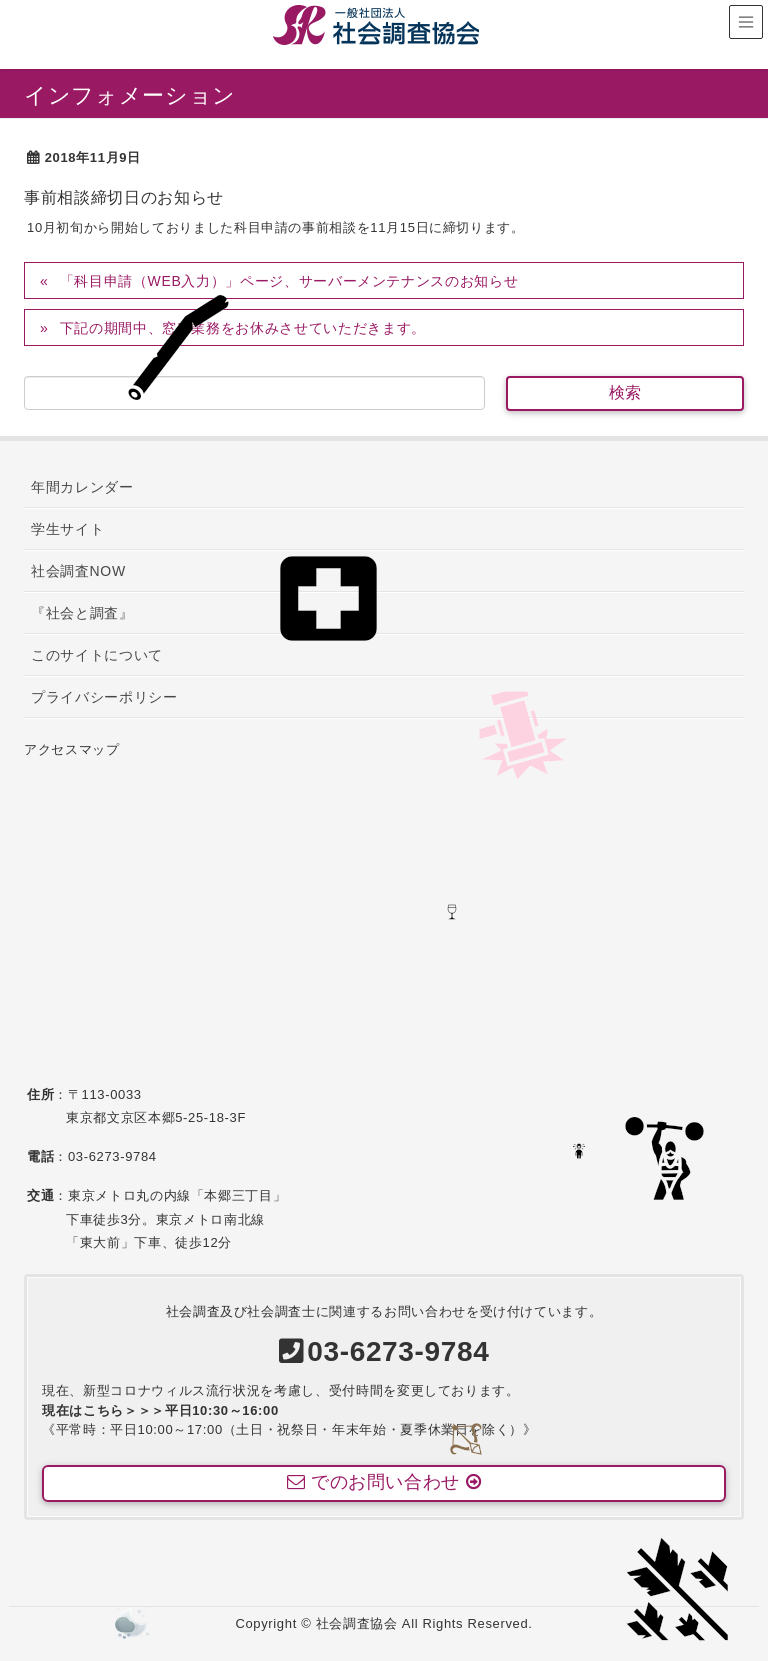  I want to click on indicates scattered snow conditions at night, so click(132, 1623).